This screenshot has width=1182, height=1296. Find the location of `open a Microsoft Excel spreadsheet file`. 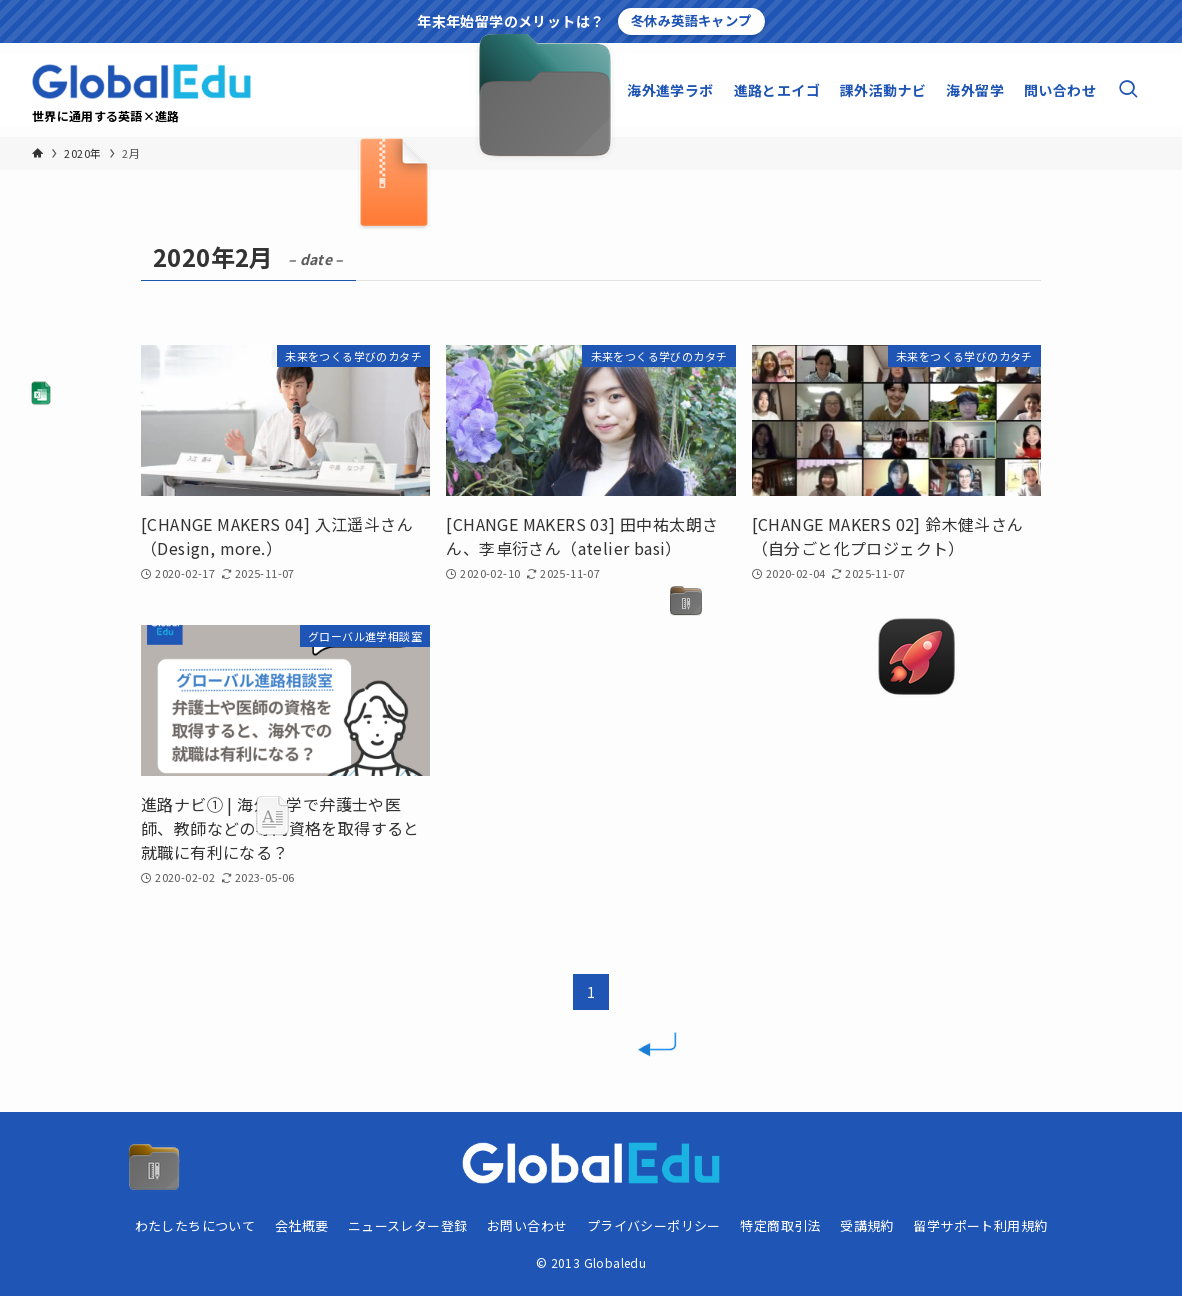

open a Microsoft Excel spreadsheet file is located at coordinates (41, 393).